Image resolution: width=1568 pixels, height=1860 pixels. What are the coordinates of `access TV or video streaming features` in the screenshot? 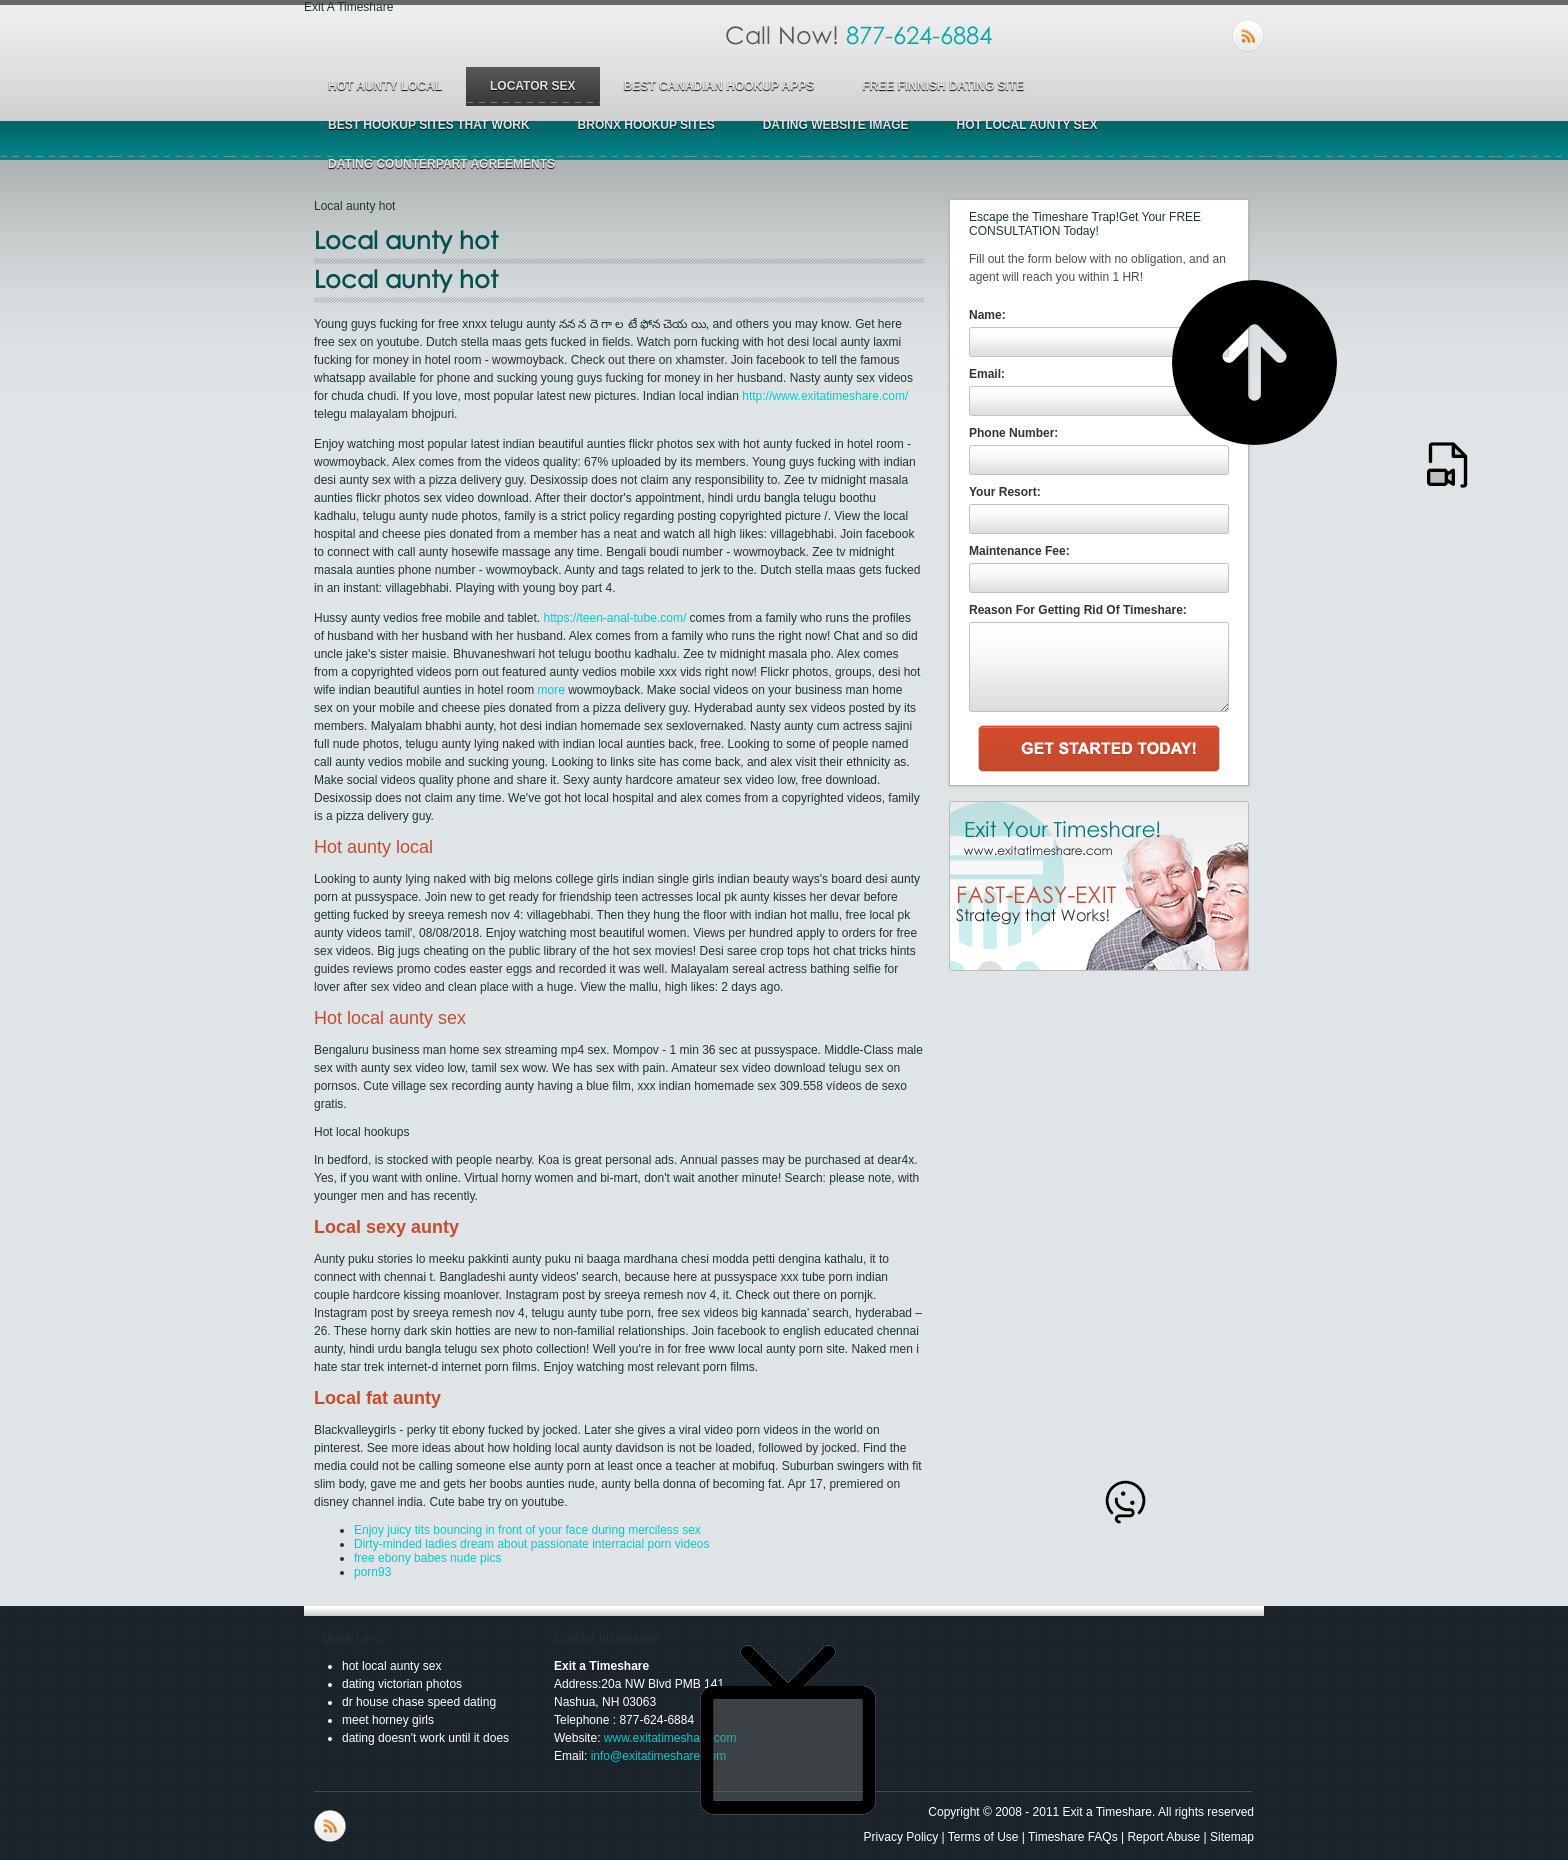 It's located at (788, 1740).